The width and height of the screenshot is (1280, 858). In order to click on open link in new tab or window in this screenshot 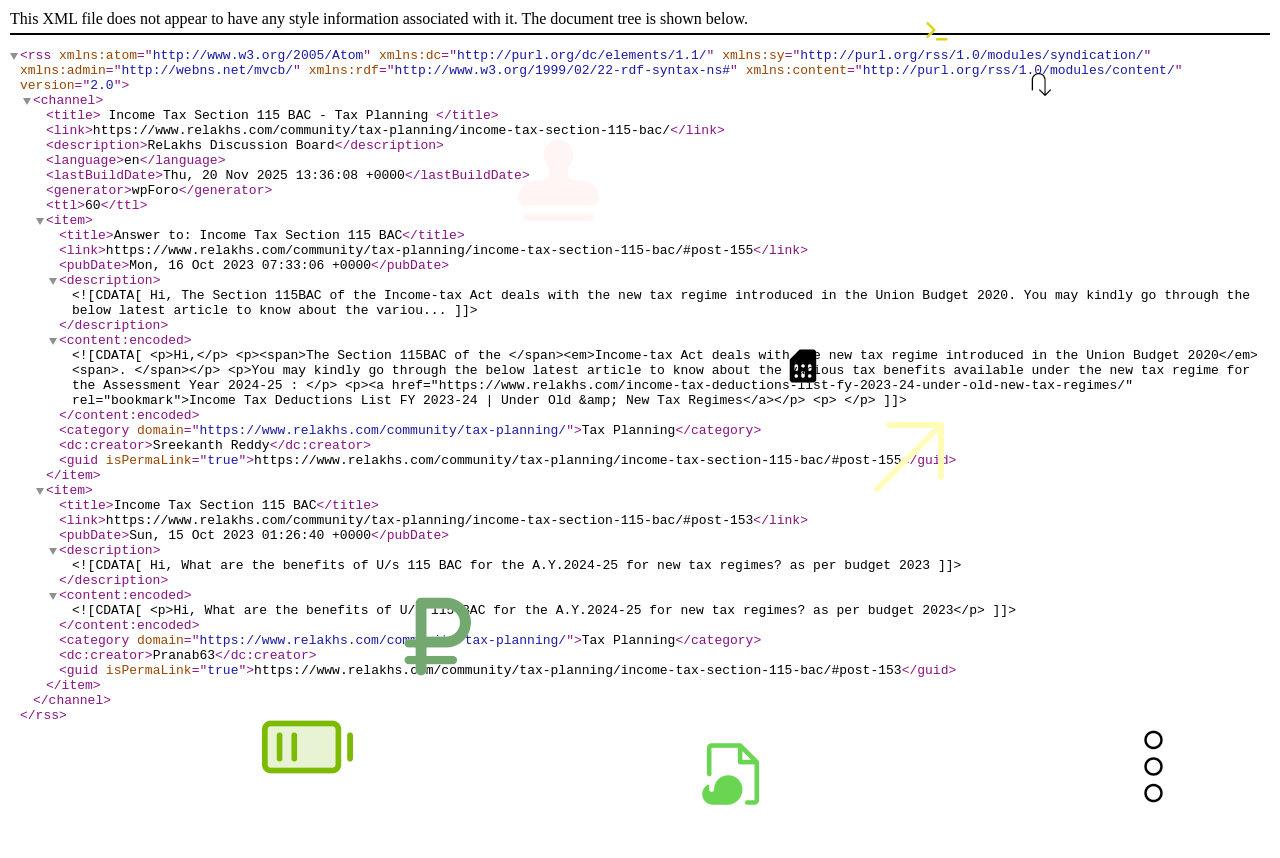, I will do `click(909, 457)`.